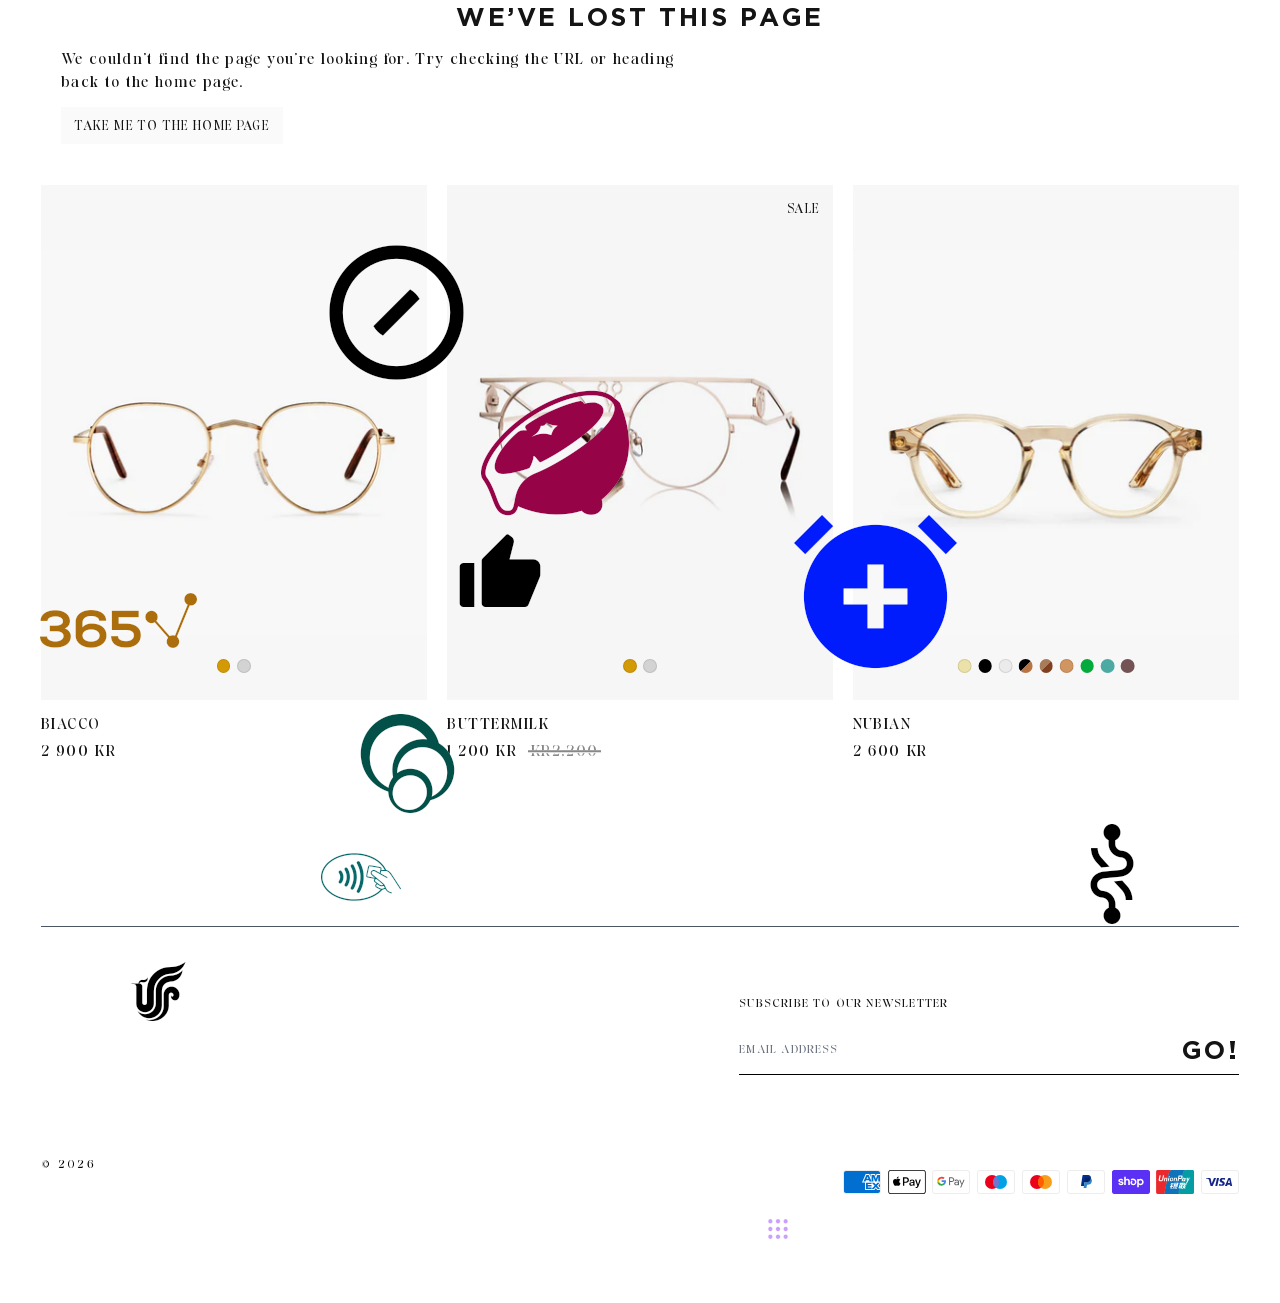 The height and width of the screenshot is (1303, 1280). What do you see at coordinates (1112, 874) in the screenshot?
I see `recoil state management library logo` at bounding box center [1112, 874].